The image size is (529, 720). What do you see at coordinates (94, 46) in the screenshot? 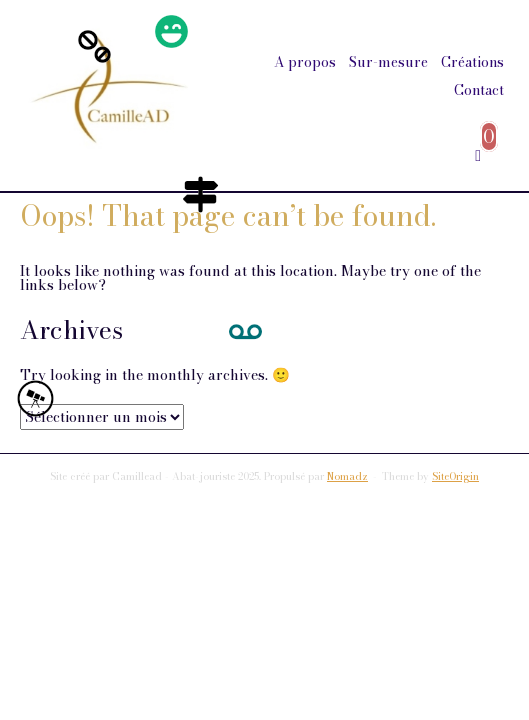
I see `access medication tracking or reminders` at bounding box center [94, 46].